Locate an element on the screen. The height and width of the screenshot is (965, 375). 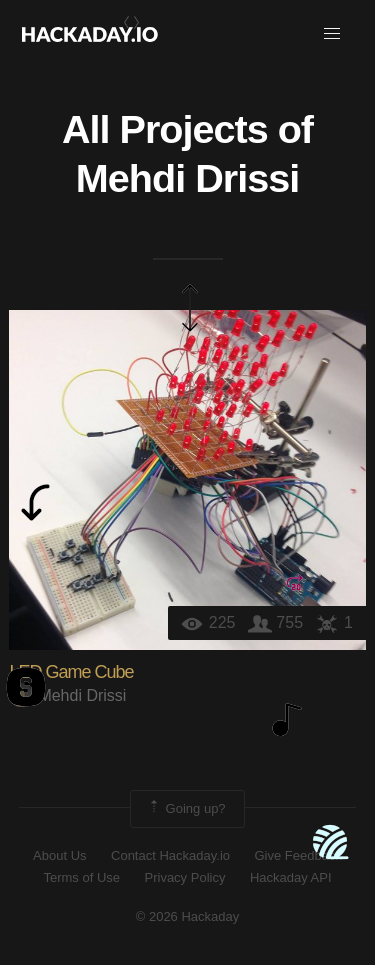
access yarn or knitting-related content is located at coordinates (330, 842).